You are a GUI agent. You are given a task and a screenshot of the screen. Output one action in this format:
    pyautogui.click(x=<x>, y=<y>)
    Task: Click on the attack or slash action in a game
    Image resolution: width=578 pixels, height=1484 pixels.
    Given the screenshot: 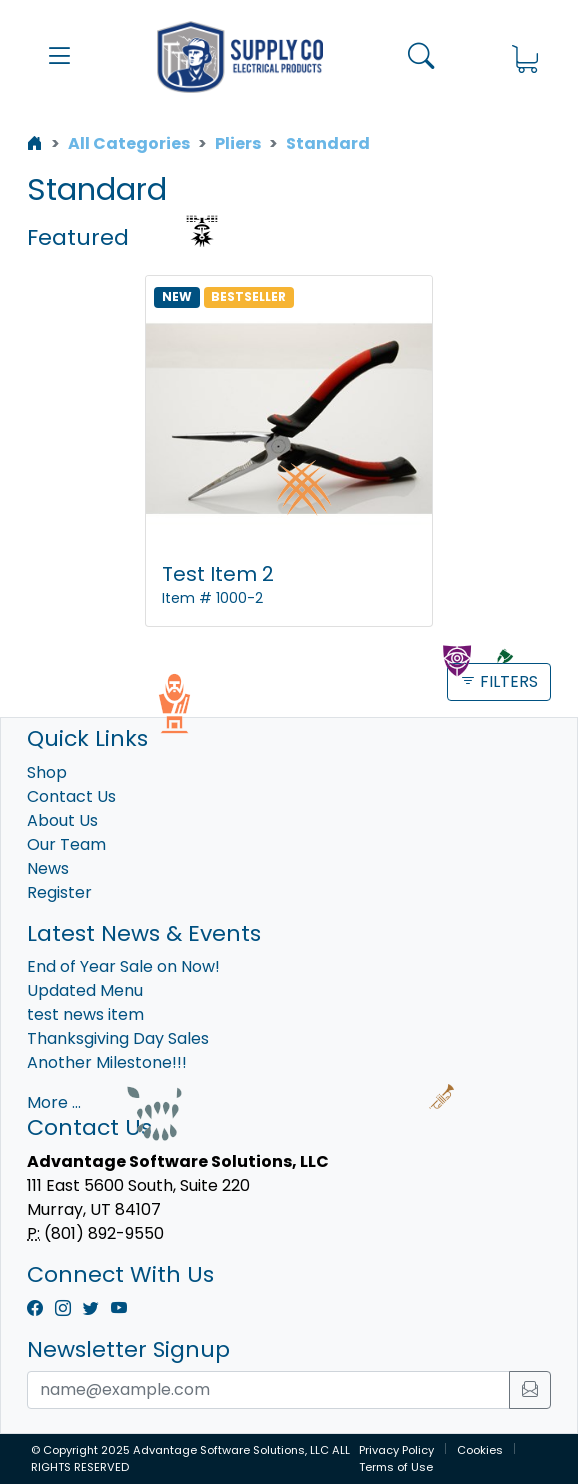 What is the action you would take?
    pyautogui.click(x=304, y=488)
    